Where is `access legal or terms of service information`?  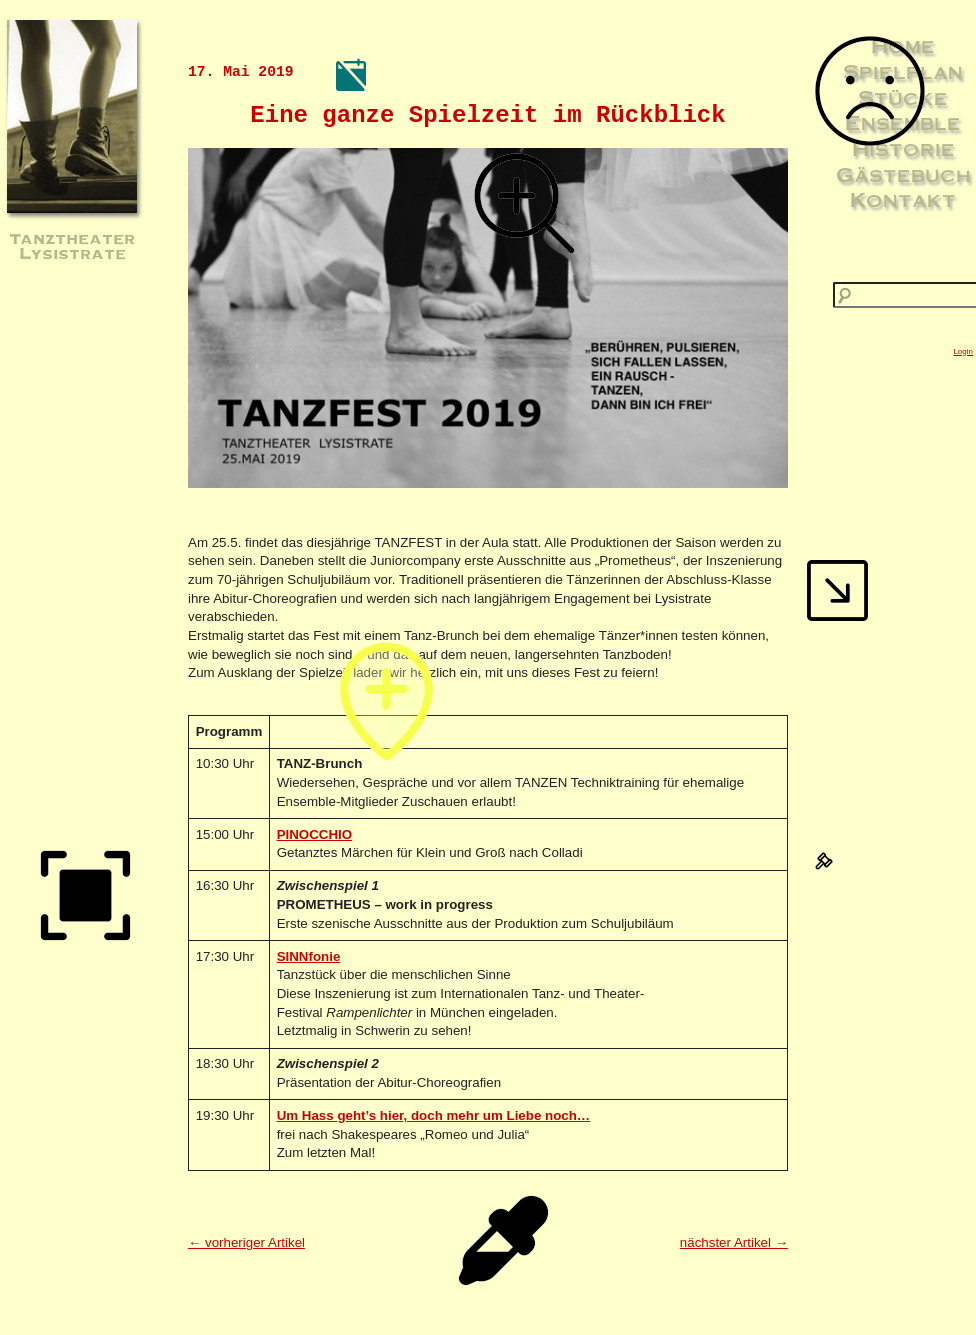
access legal or terms of service information is located at coordinates (823, 861).